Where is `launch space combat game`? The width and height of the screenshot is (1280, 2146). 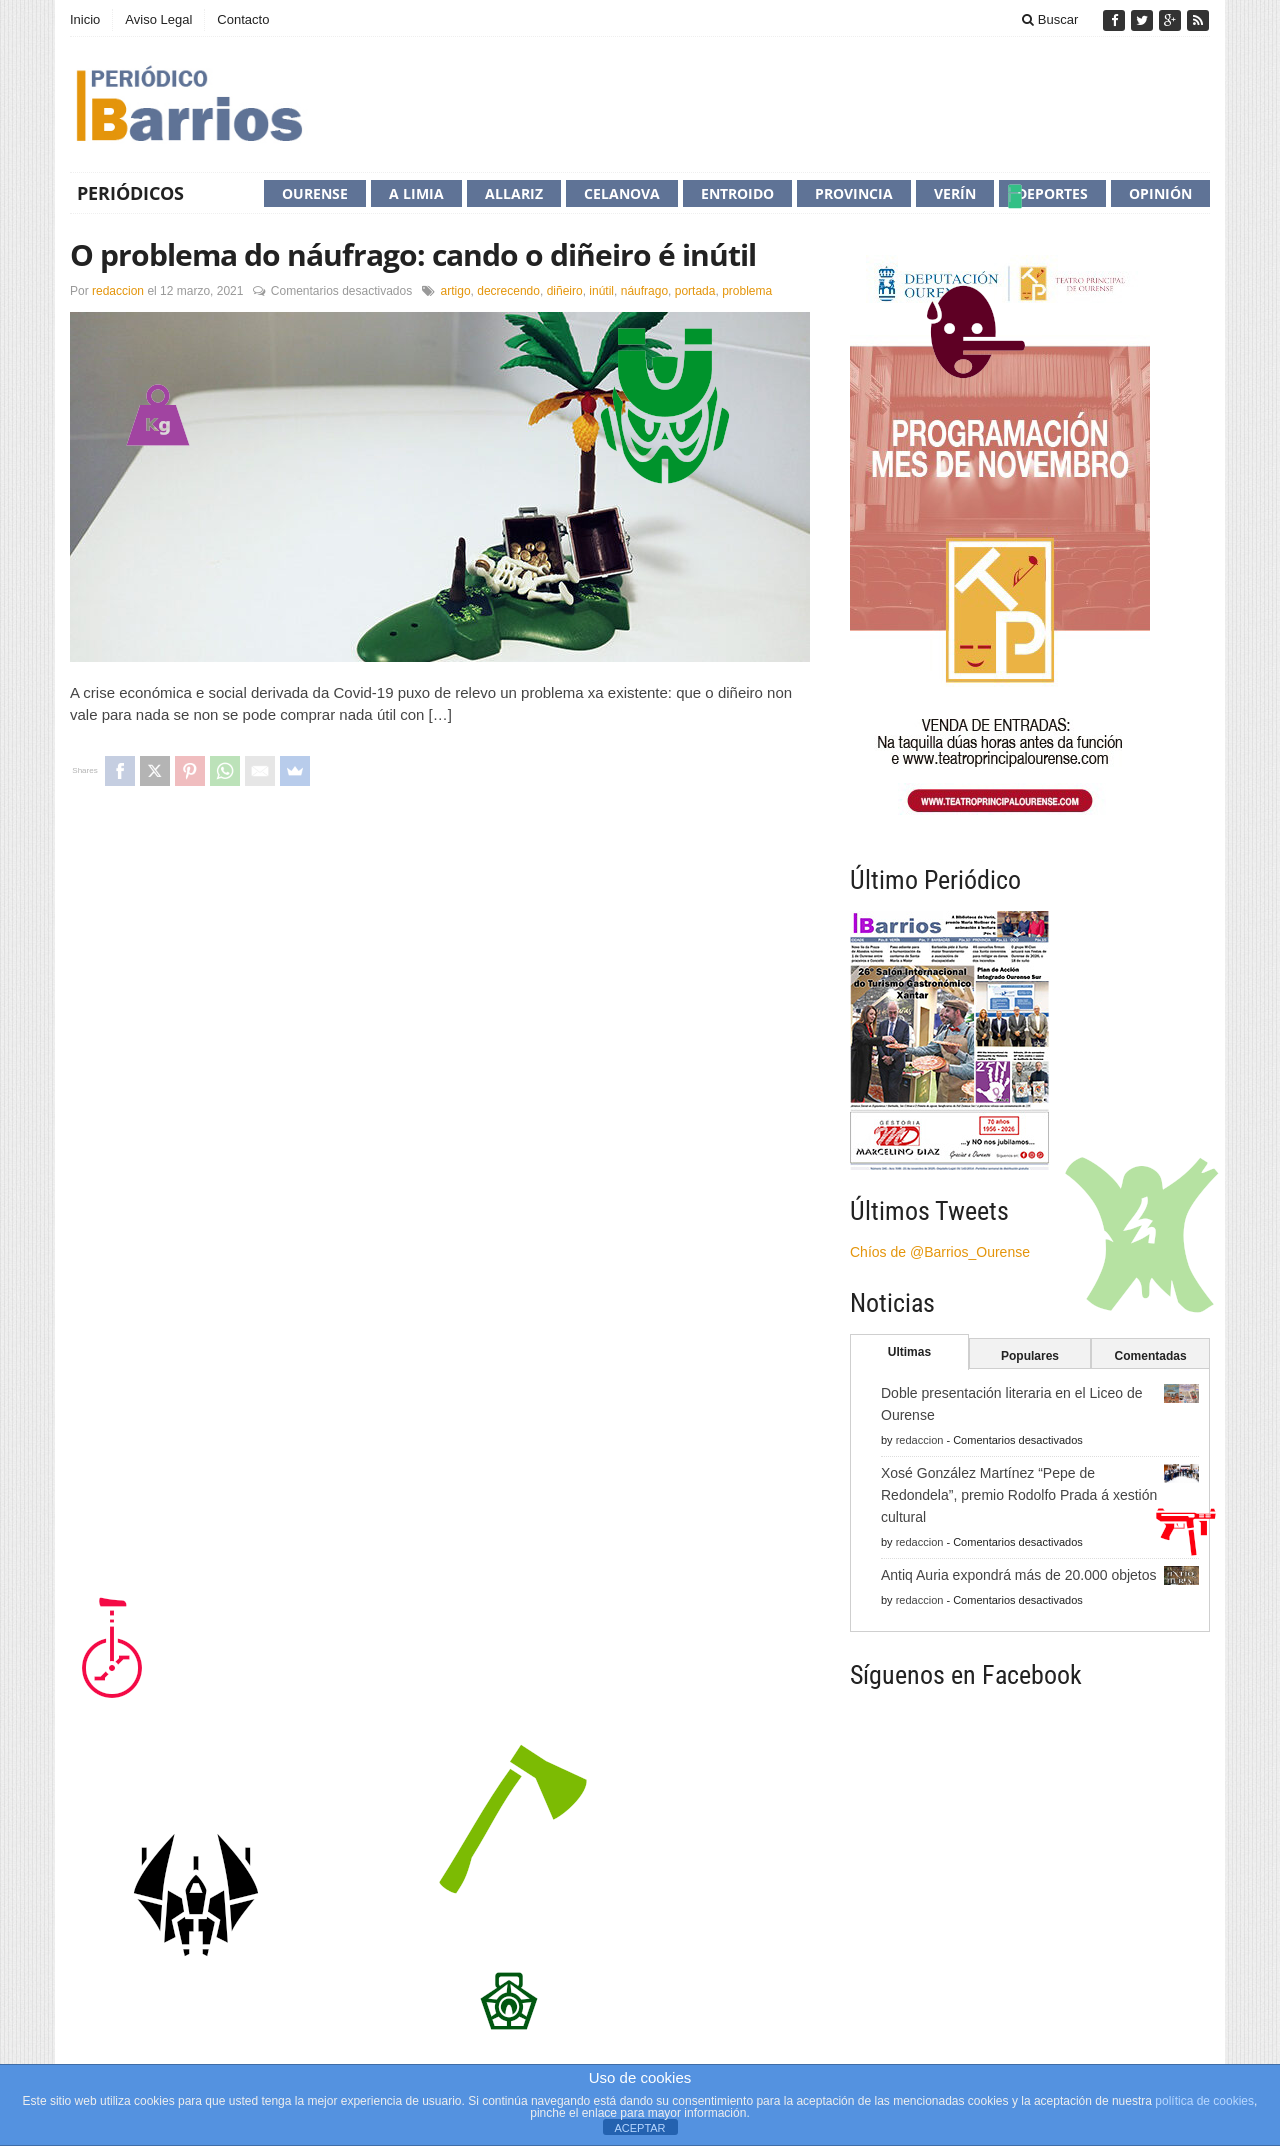
launch space combat game is located at coordinates (196, 1895).